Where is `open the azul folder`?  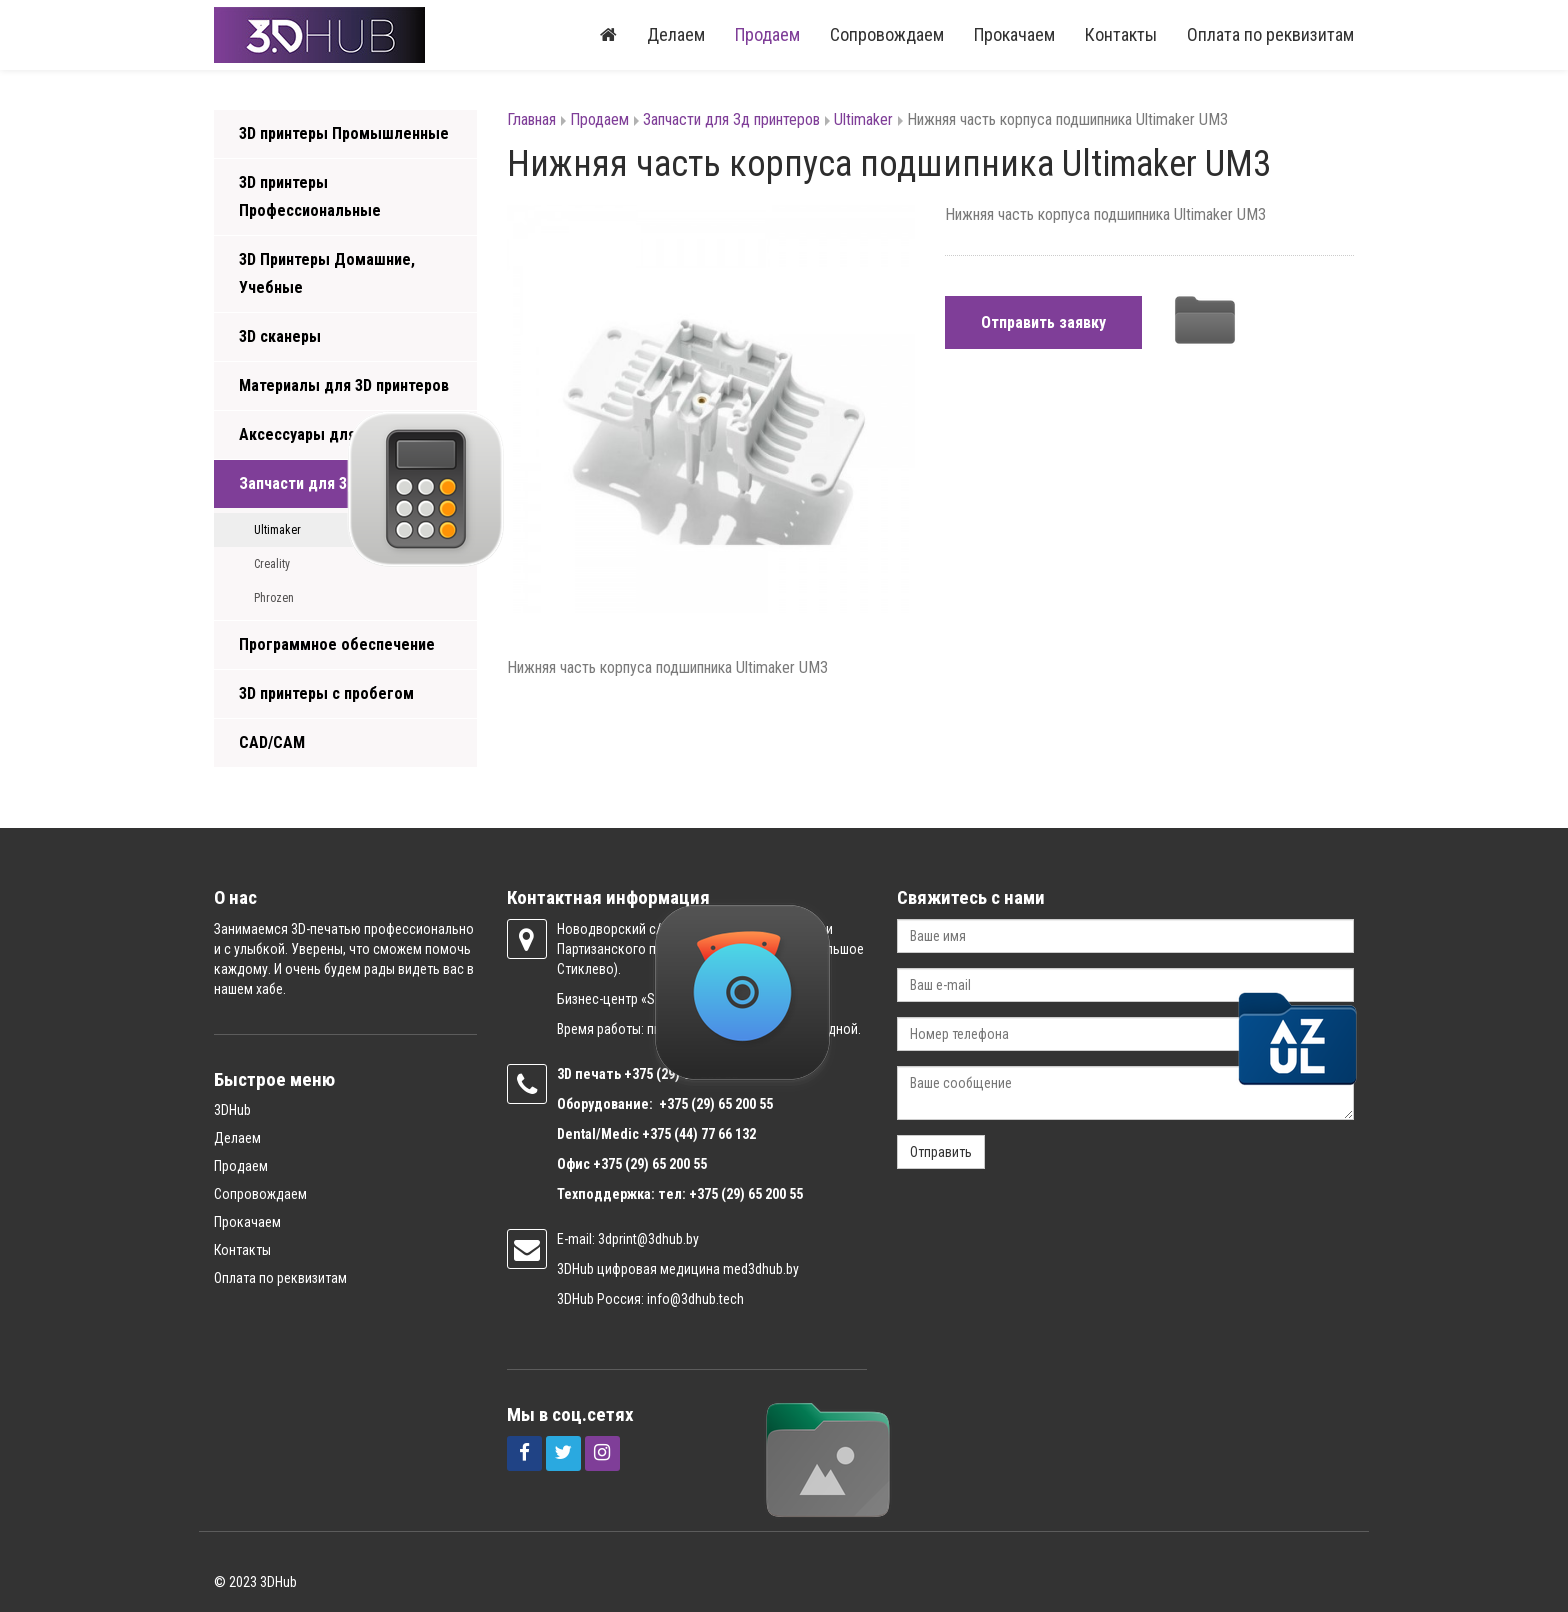
open the azul folder is located at coordinates (1297, 1042).